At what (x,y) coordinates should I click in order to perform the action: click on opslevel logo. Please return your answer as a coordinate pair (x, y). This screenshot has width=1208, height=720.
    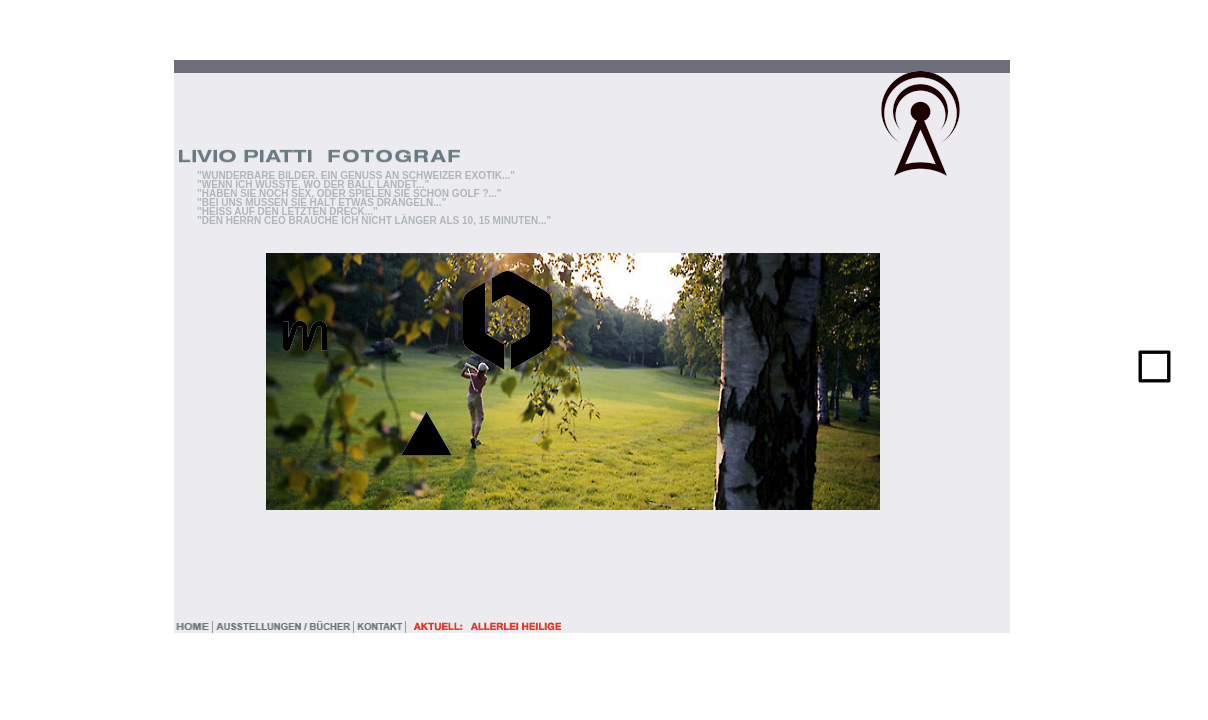
    Looking at the image, I should click on (507, 320).